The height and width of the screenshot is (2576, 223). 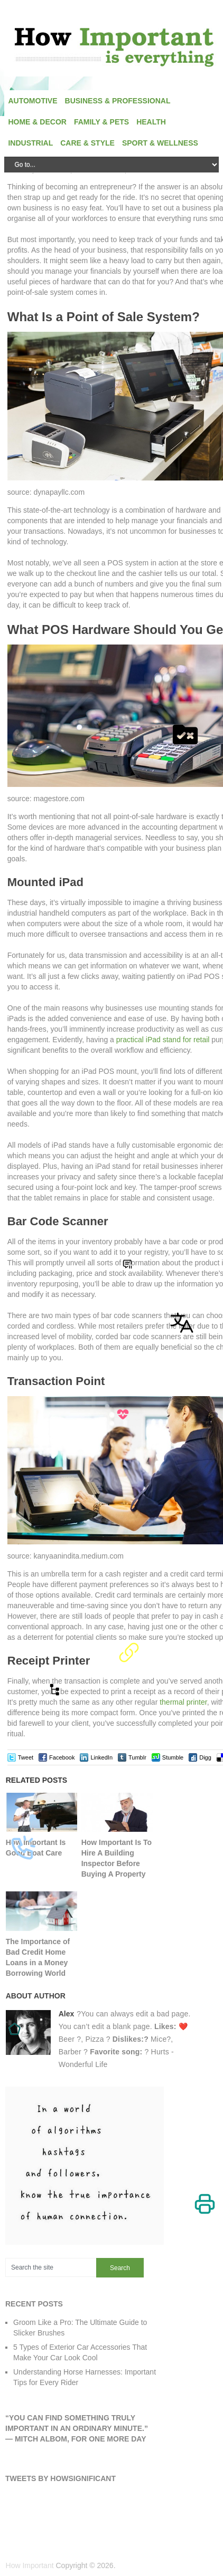 What do you see at coordinates (129, 1652) in the screenshot?
I see `copy or share a link` at bounding box center [129, 1652].